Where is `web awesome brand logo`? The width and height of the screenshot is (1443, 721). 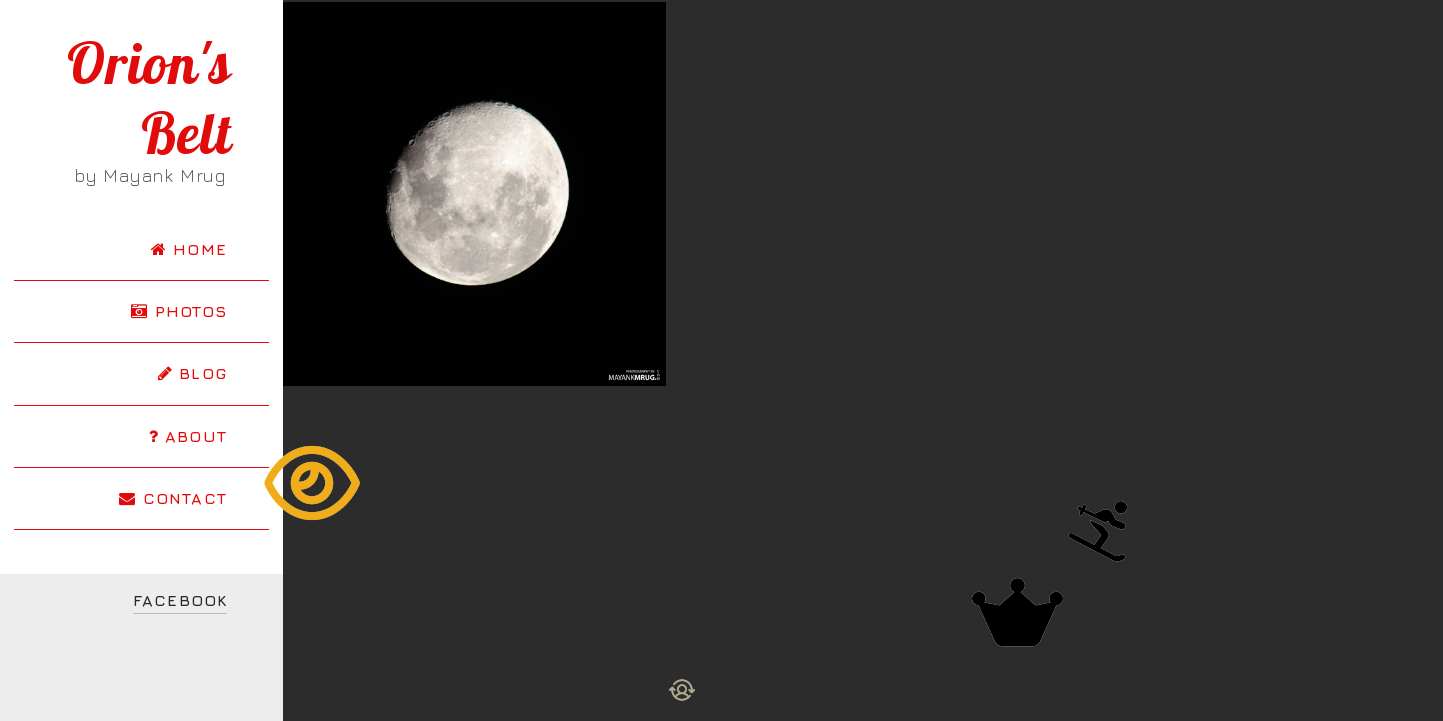
web awesome brand logo is located at coordinates (1017, 614).